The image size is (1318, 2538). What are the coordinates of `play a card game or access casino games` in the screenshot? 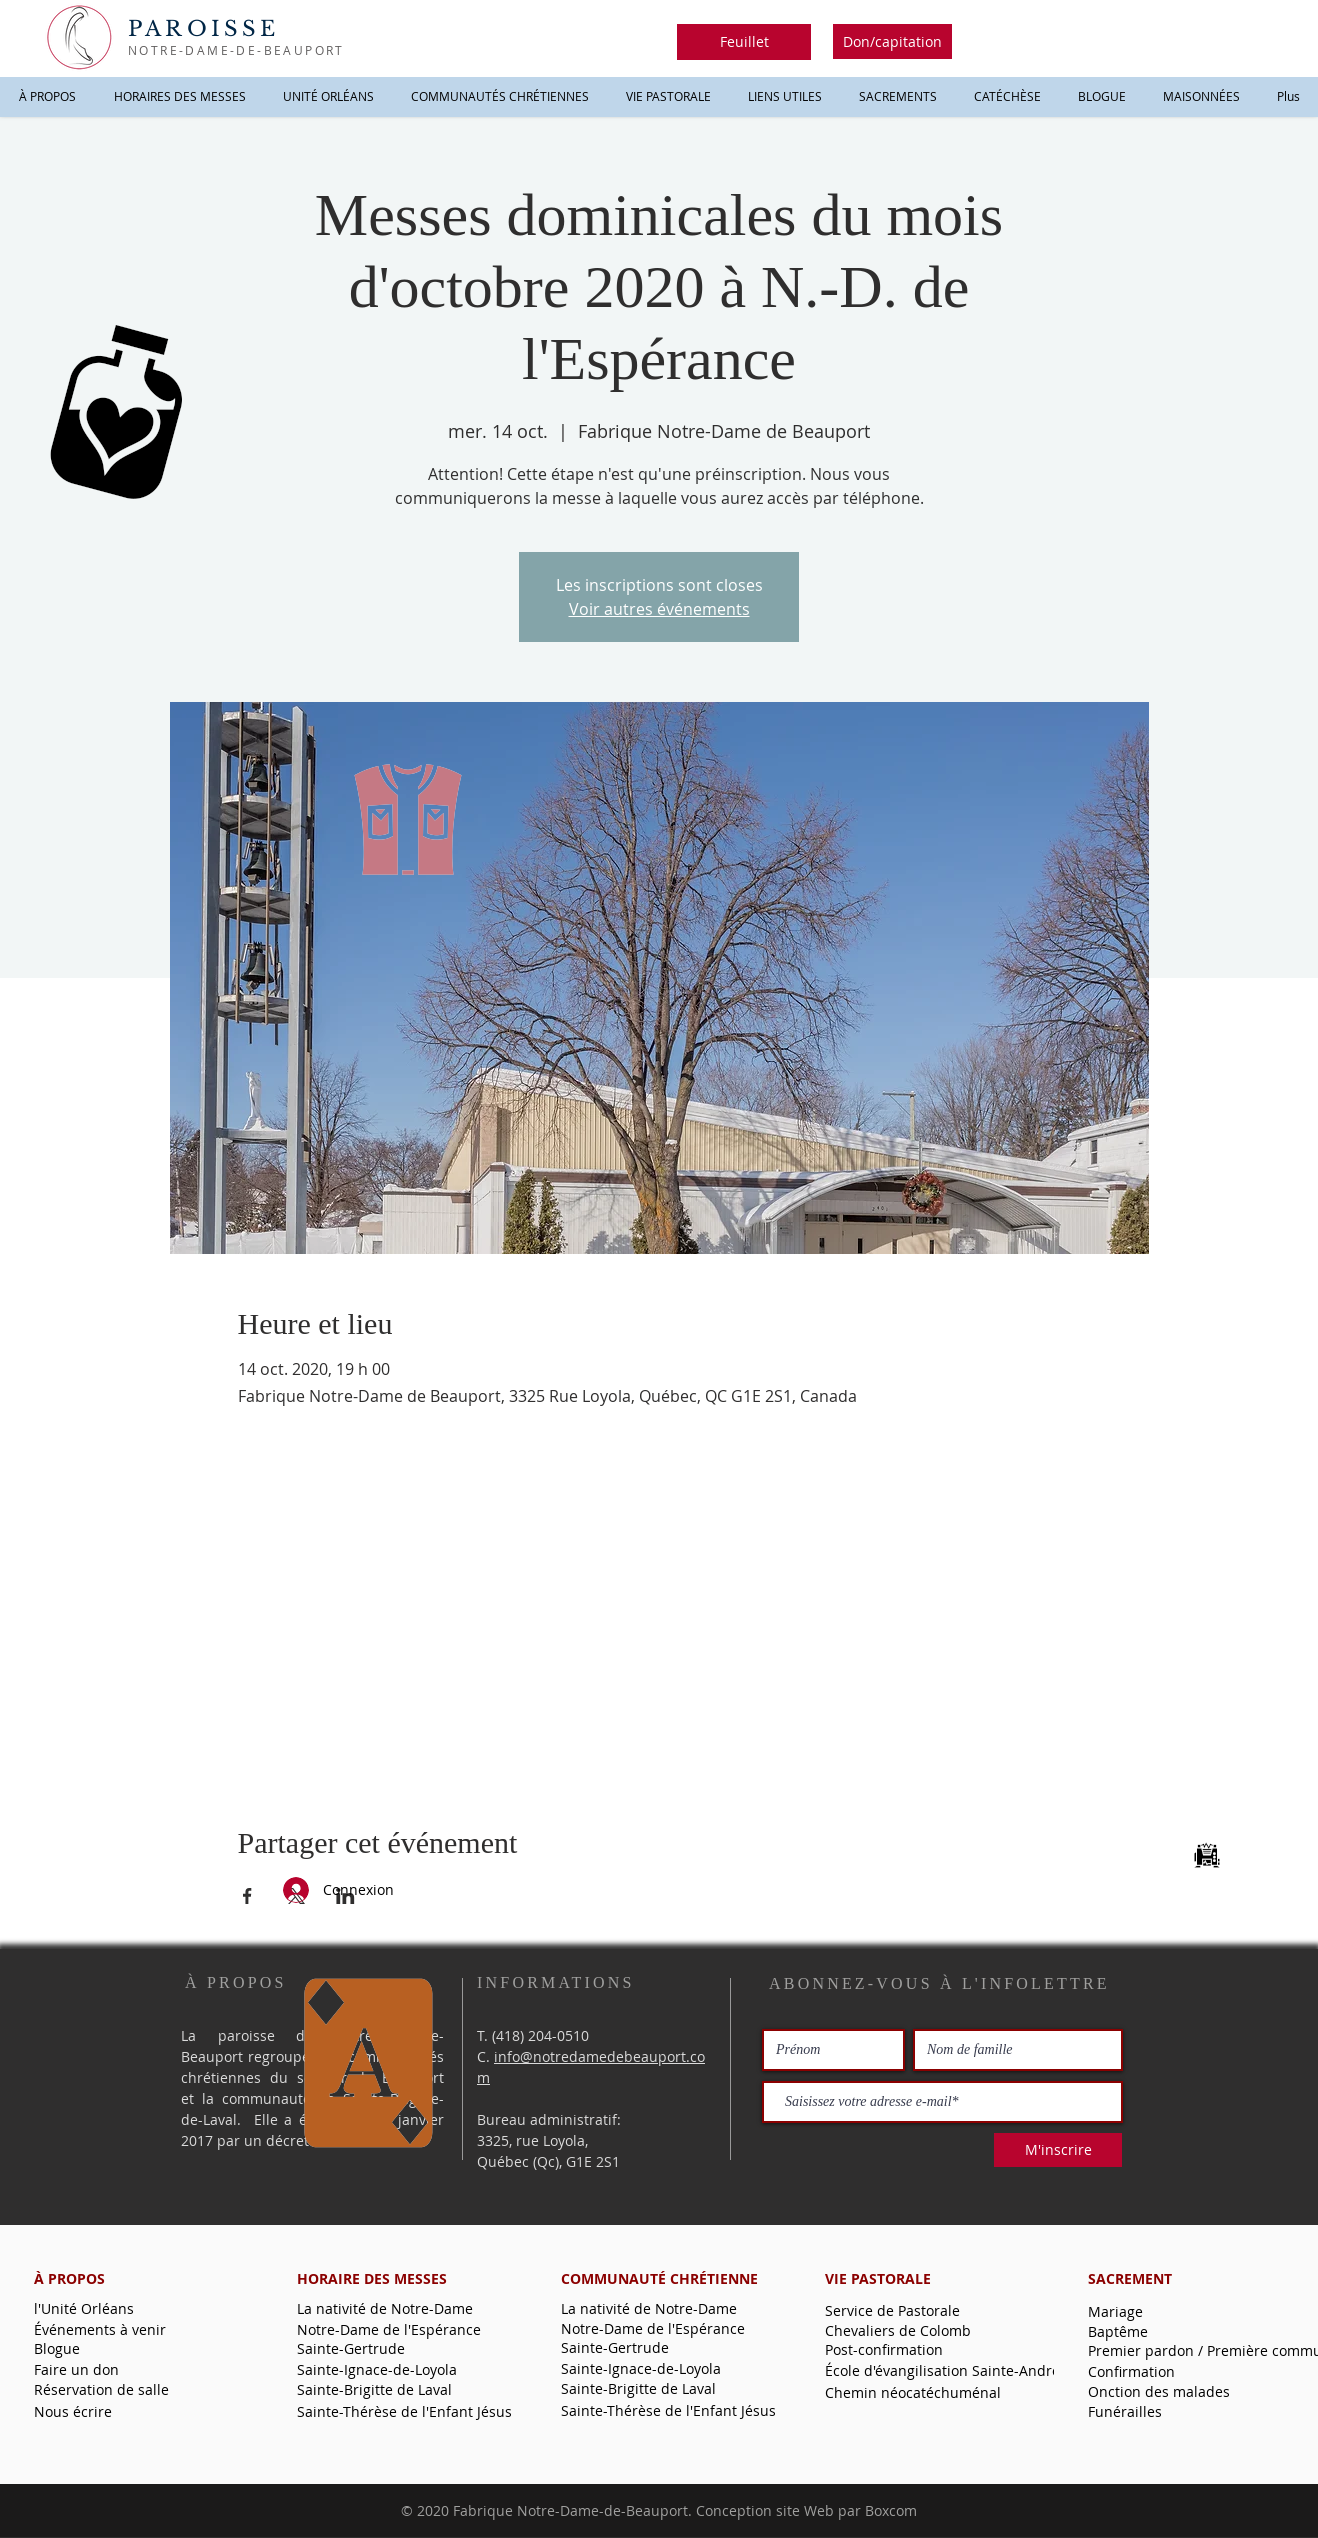 It's located at (368, 2063).